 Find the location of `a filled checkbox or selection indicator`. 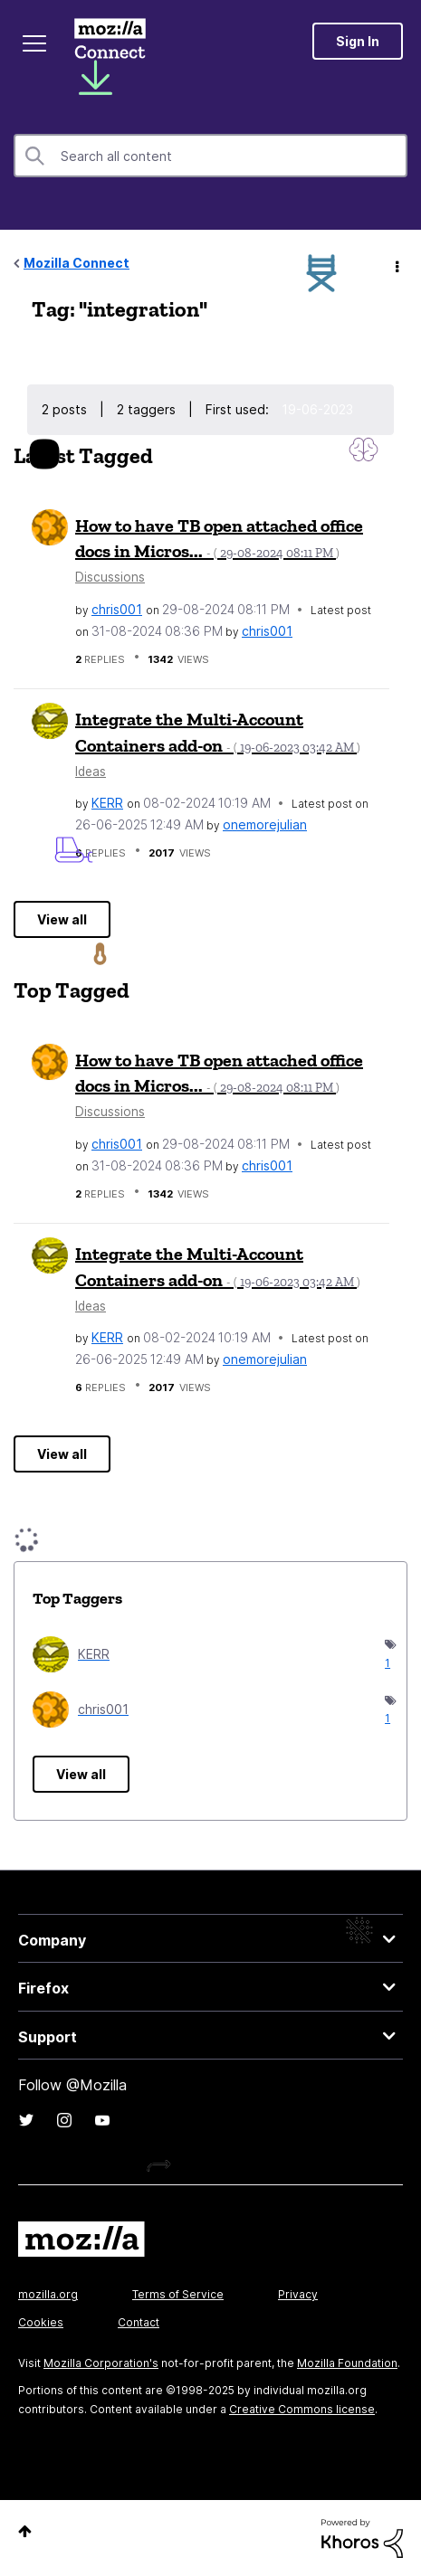

a filled checkbox or selection indicator is located at coordinates (44, 454).